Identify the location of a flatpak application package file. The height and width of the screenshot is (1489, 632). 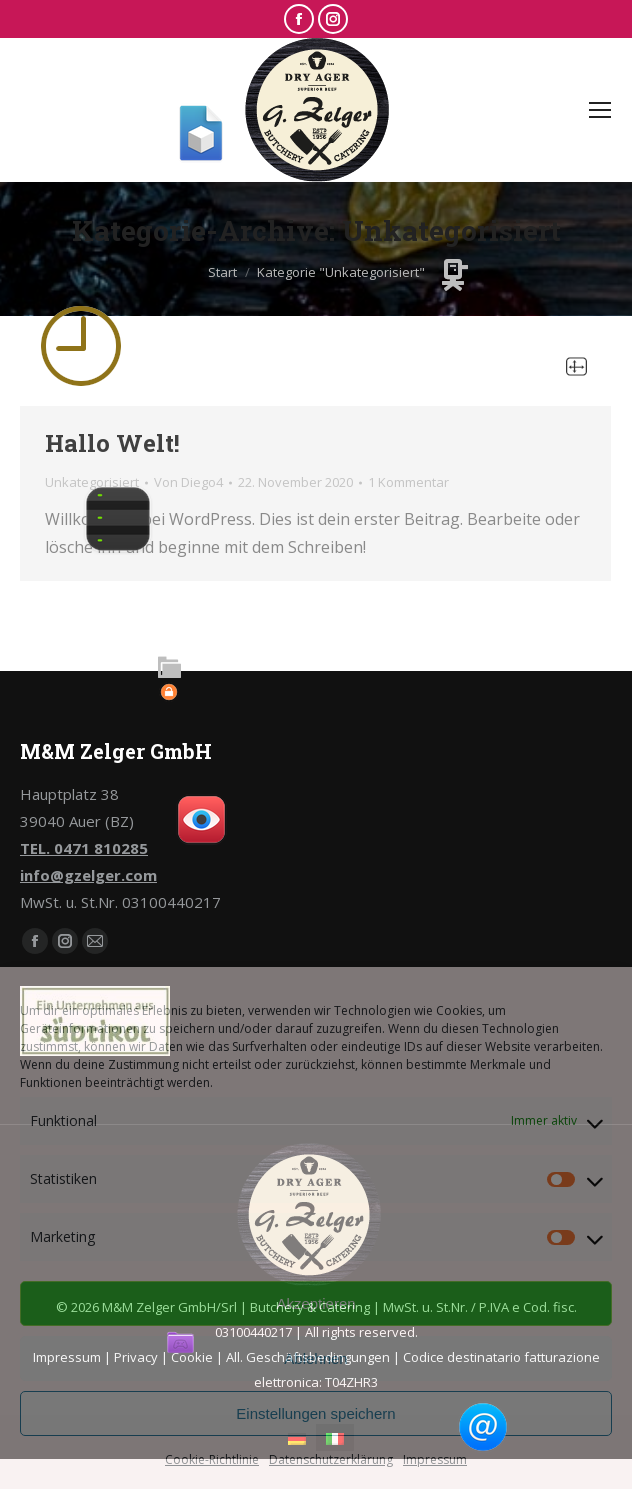
(201, 133).